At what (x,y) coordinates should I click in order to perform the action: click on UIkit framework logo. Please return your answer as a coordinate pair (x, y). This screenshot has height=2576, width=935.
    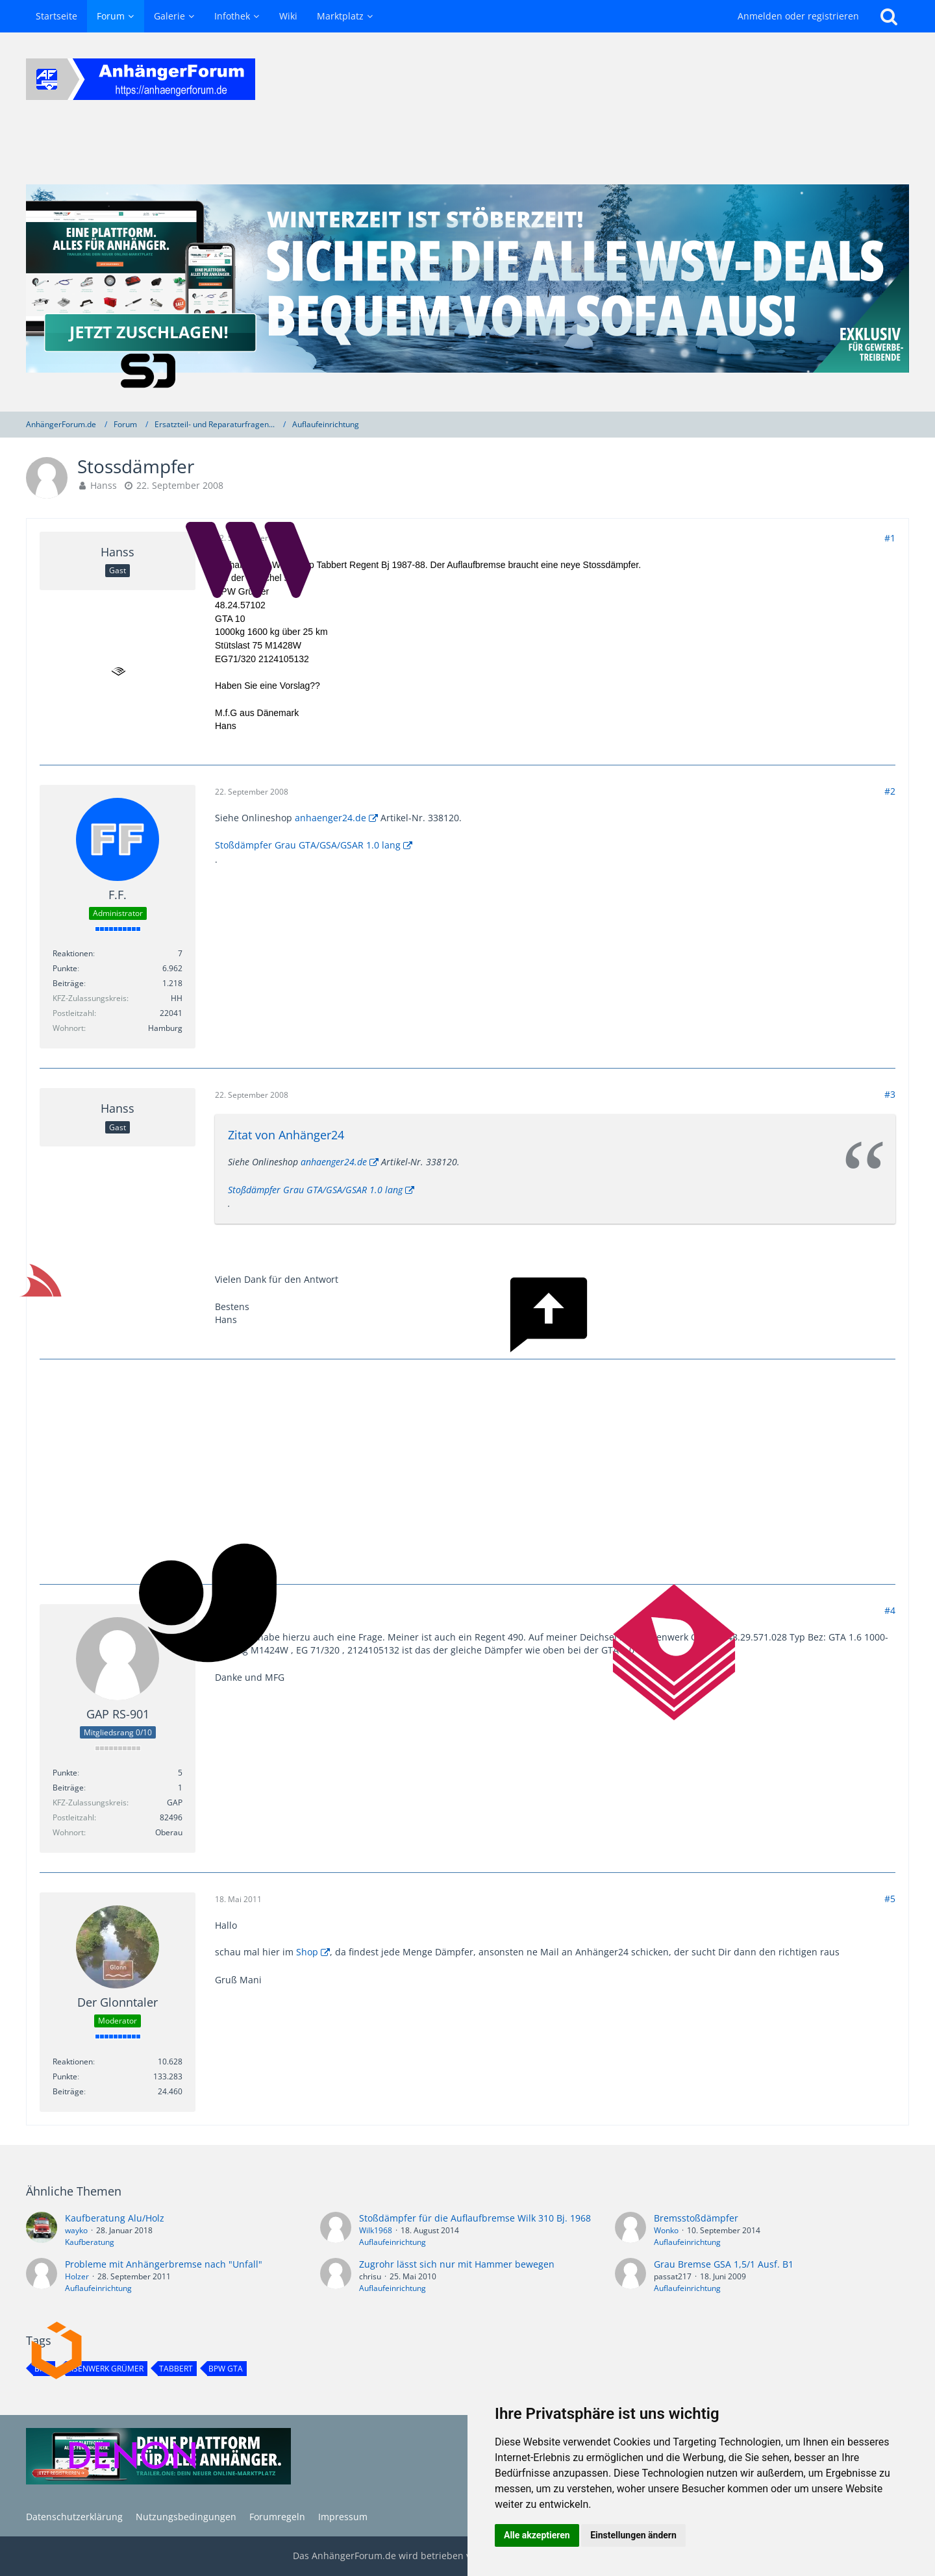
    Looking at the image, I should click on (56, 2350).